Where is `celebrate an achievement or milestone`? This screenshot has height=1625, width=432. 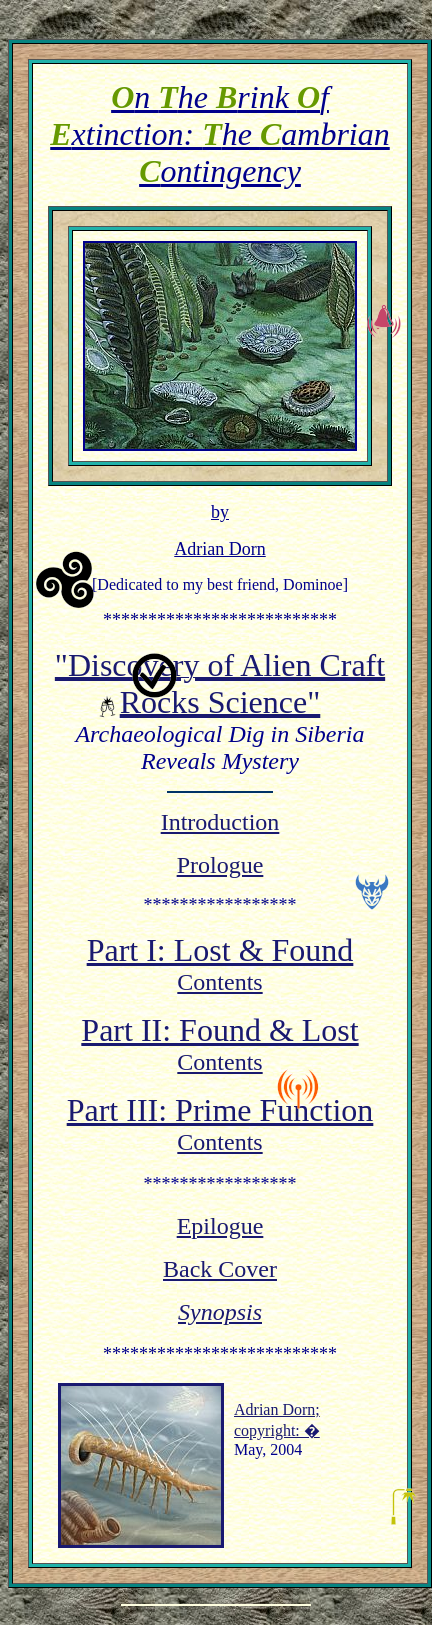 celebrate an achievement or milestone is located at coordinates (107, 706).